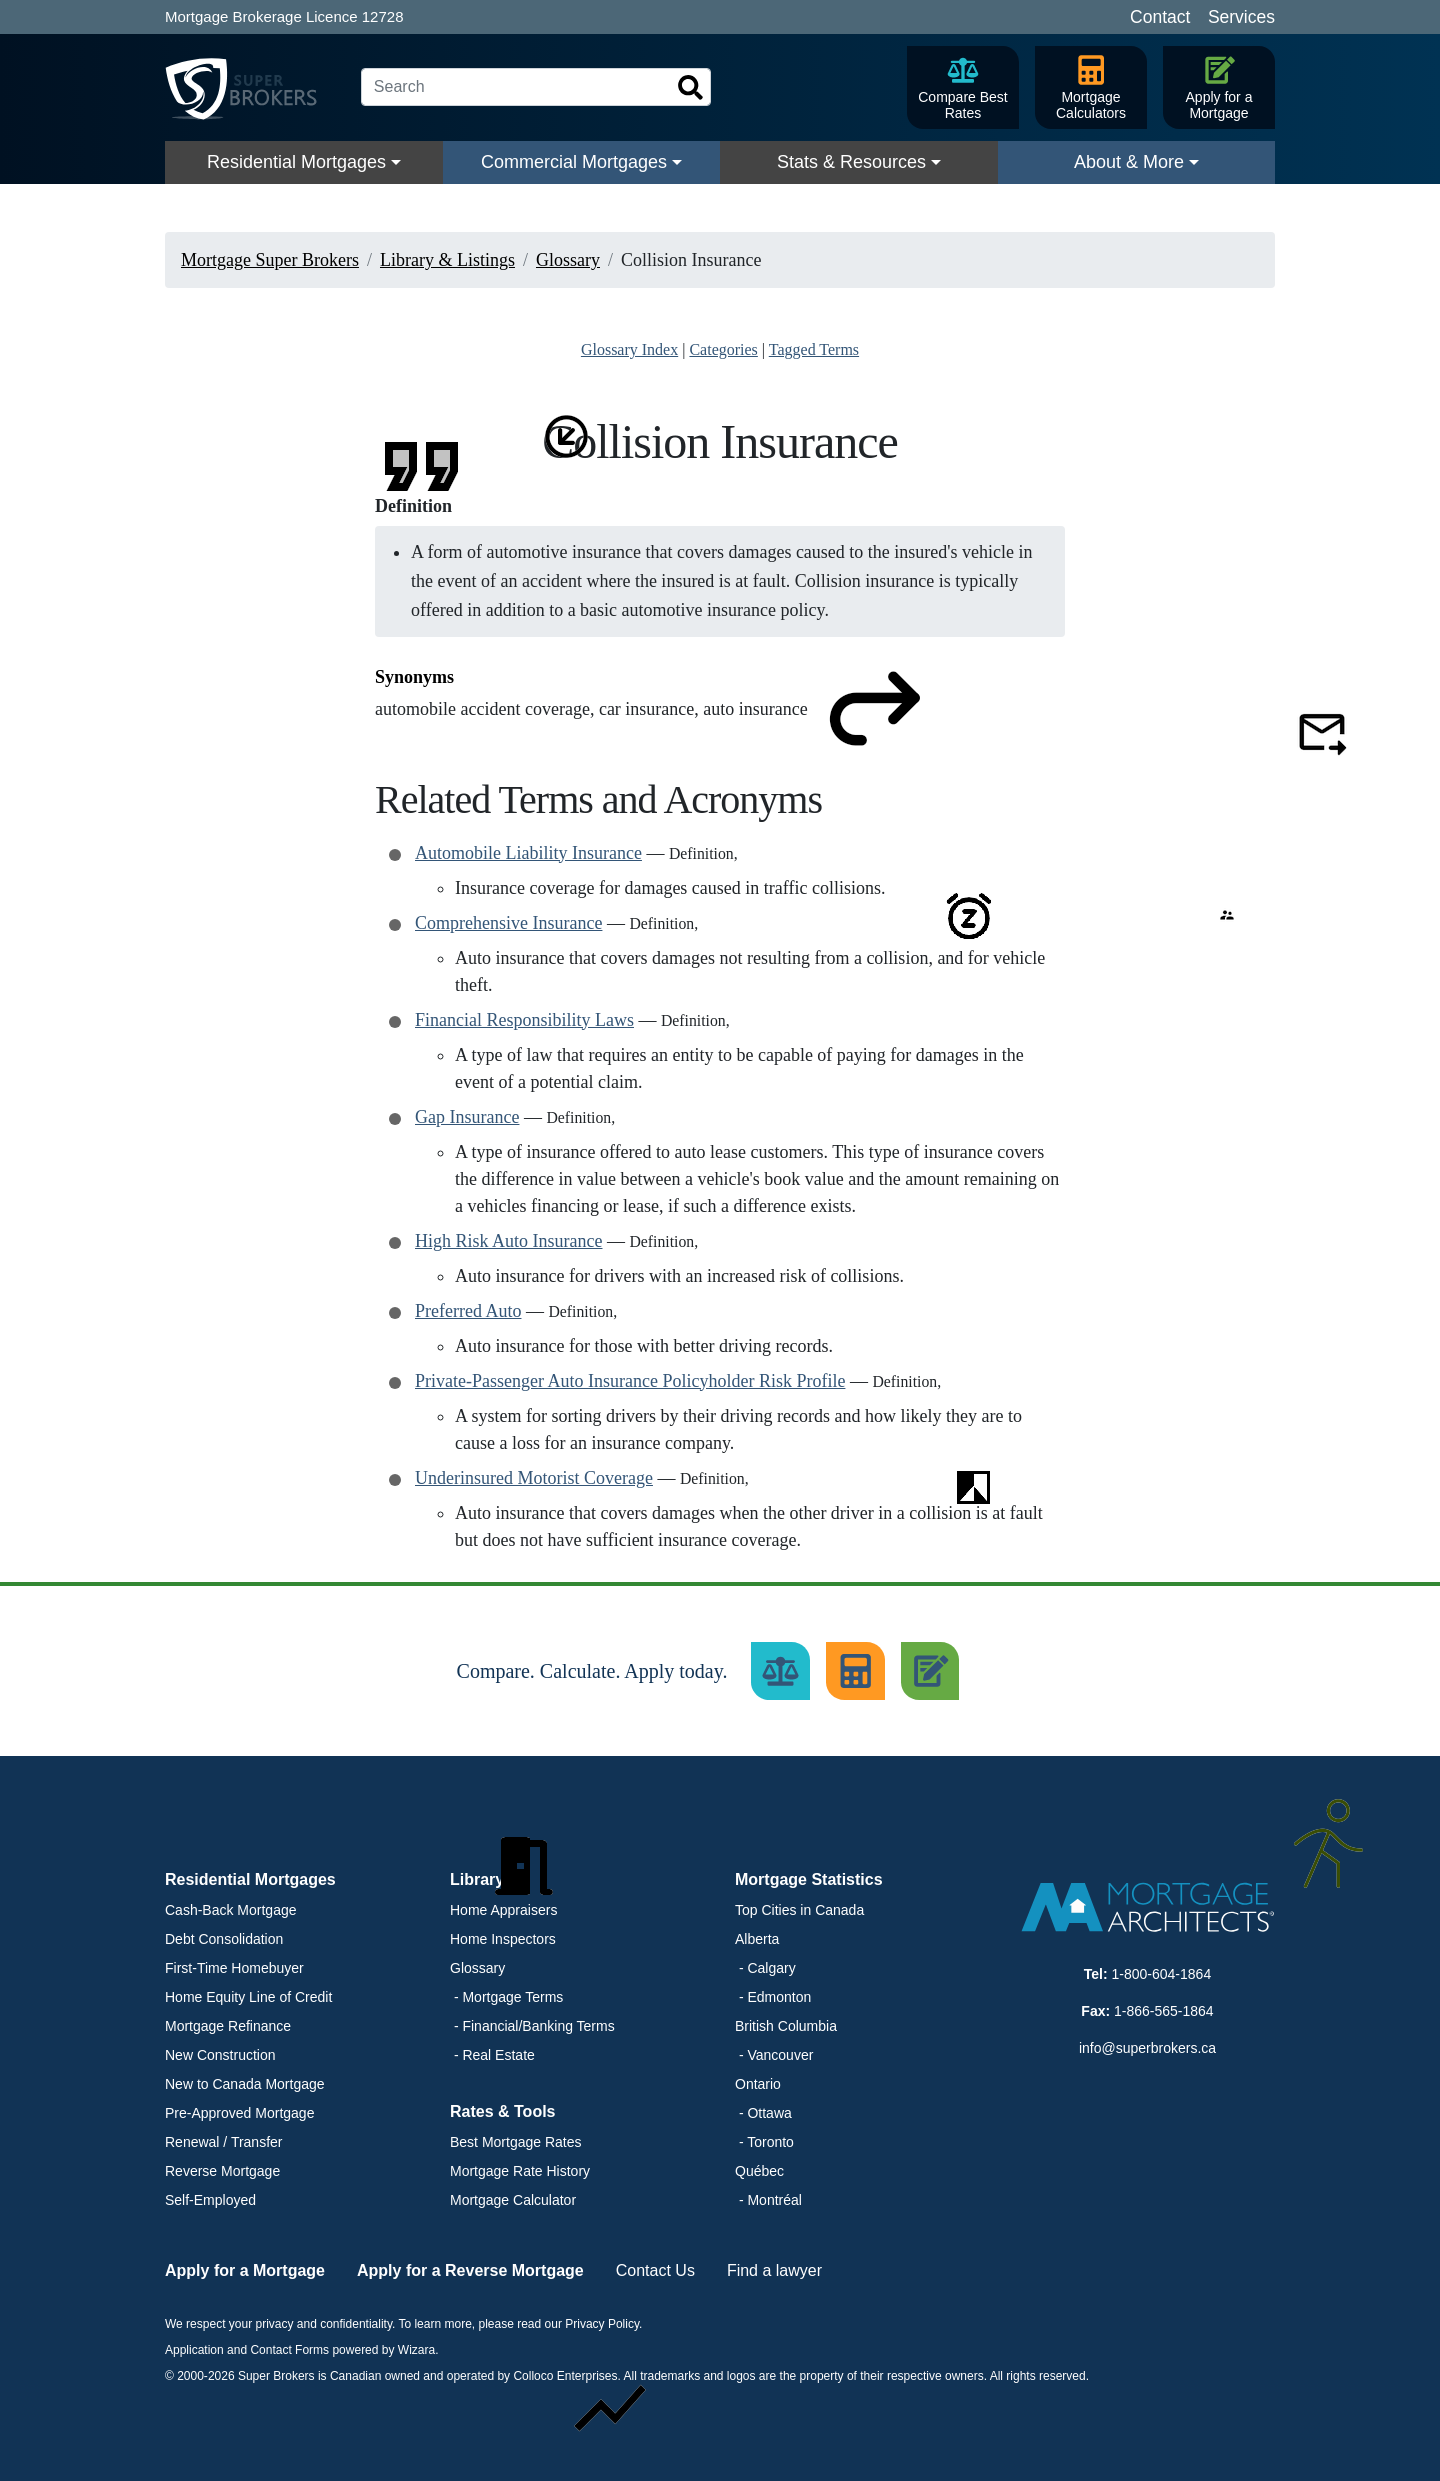 The height and width of the screenshot is (2481, 1440). What do you see at coordinates (566, 436) in the screenshot?
I see `navigate to previous content or go back` at bounding box center [566, 436].